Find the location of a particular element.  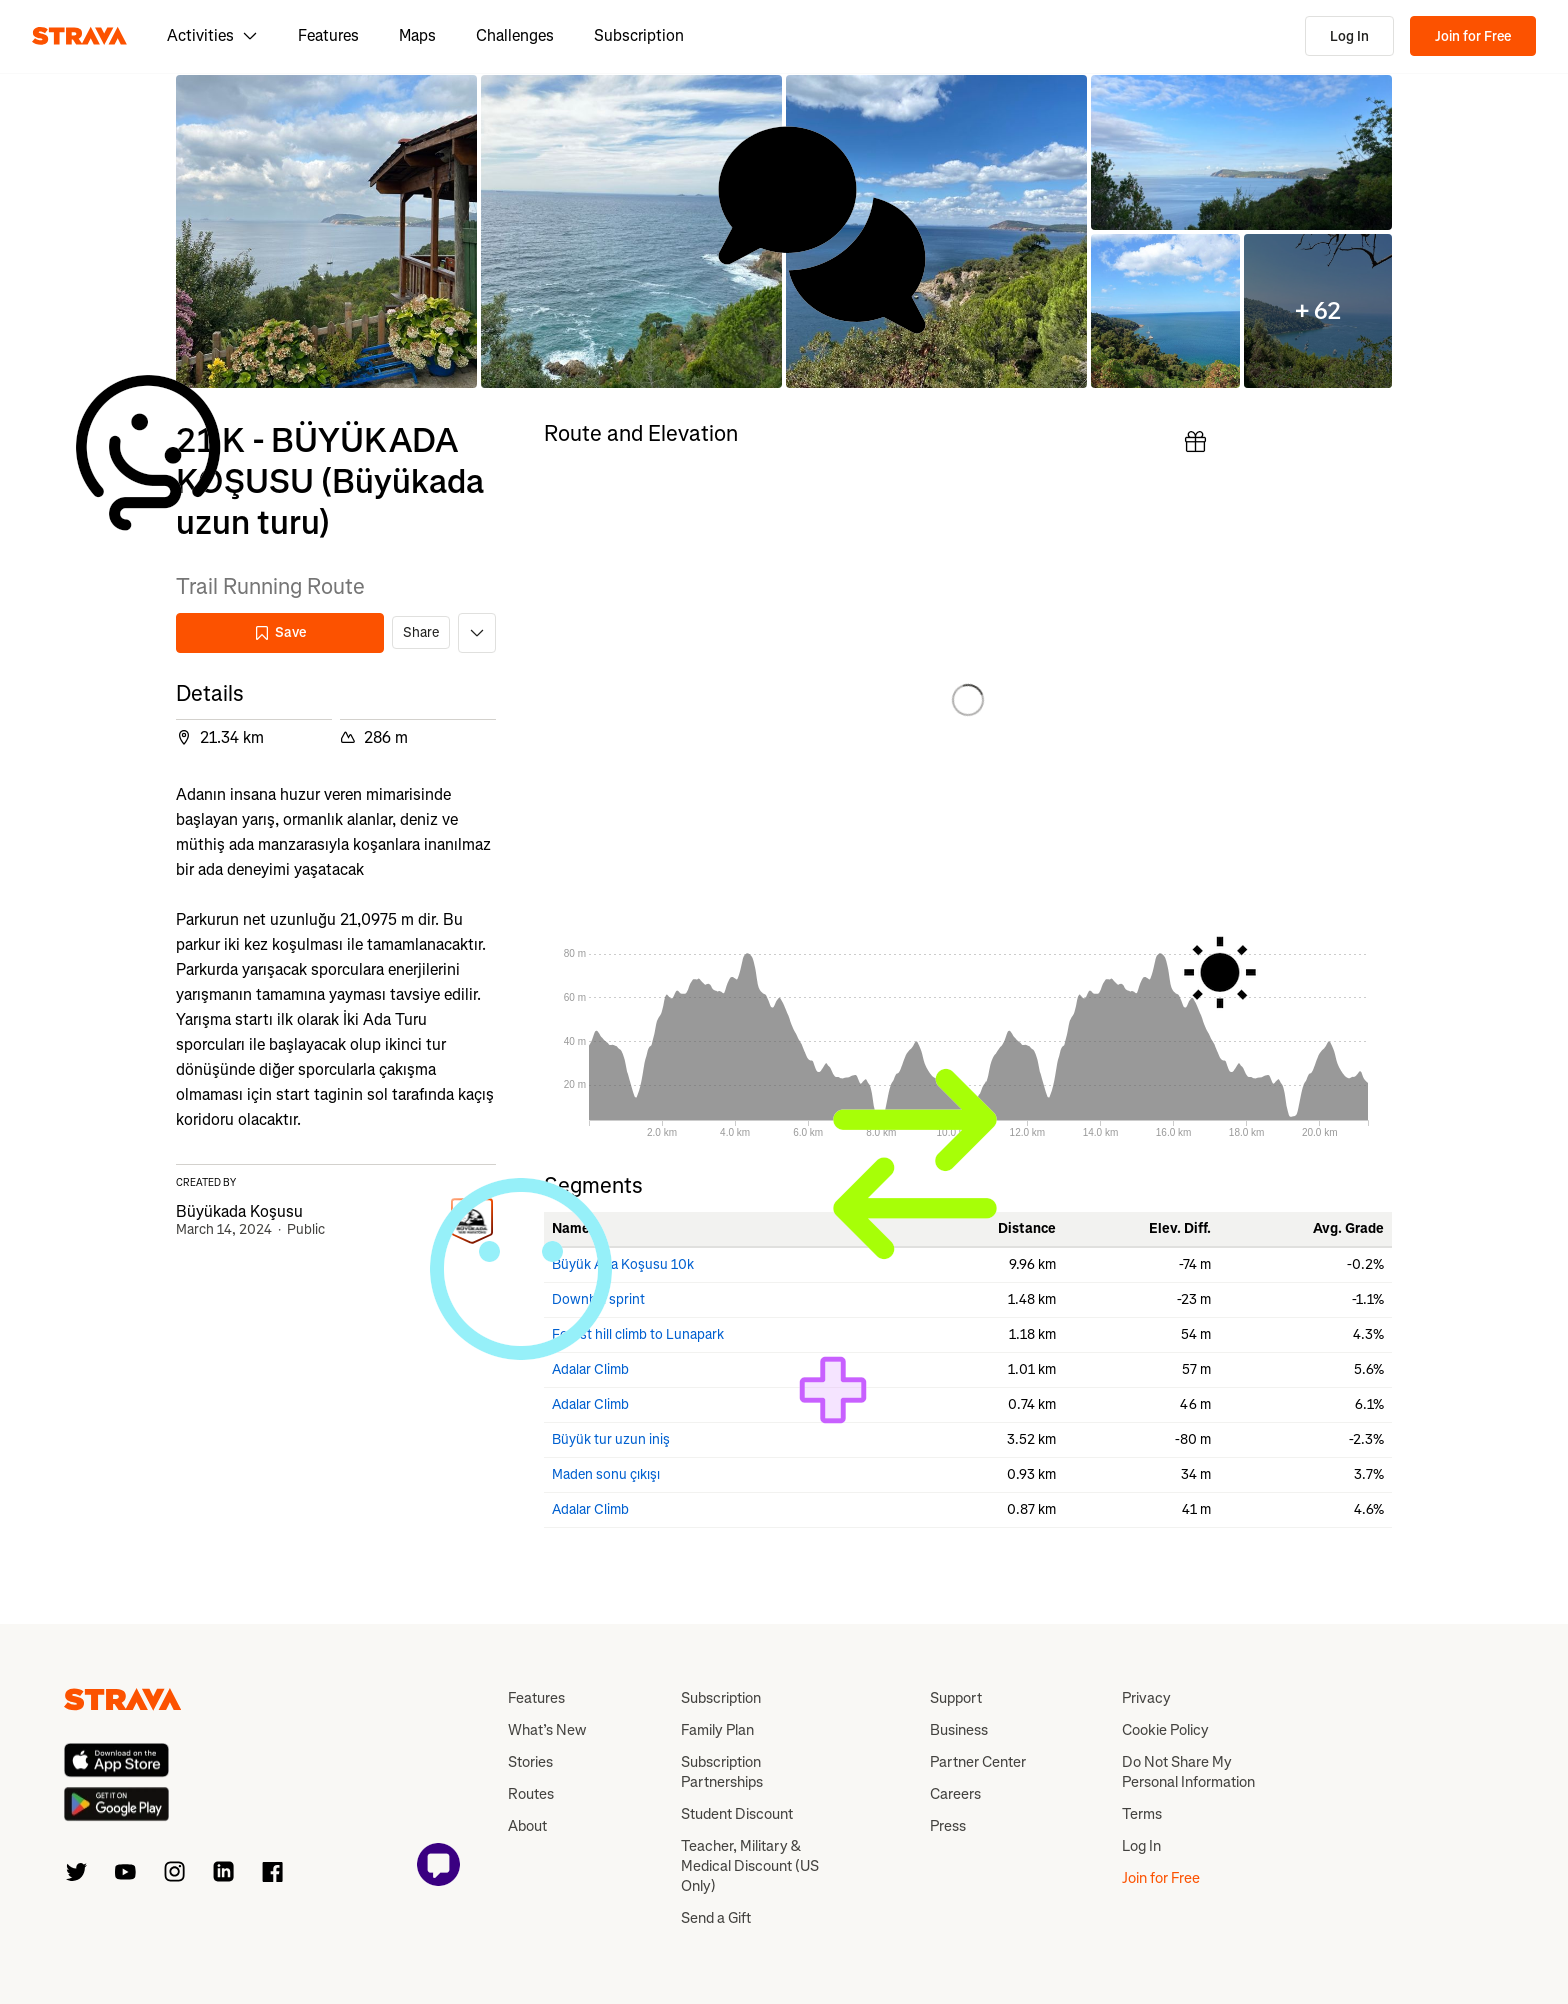

switch between two views or modes is located at coordinates (915, 1164).